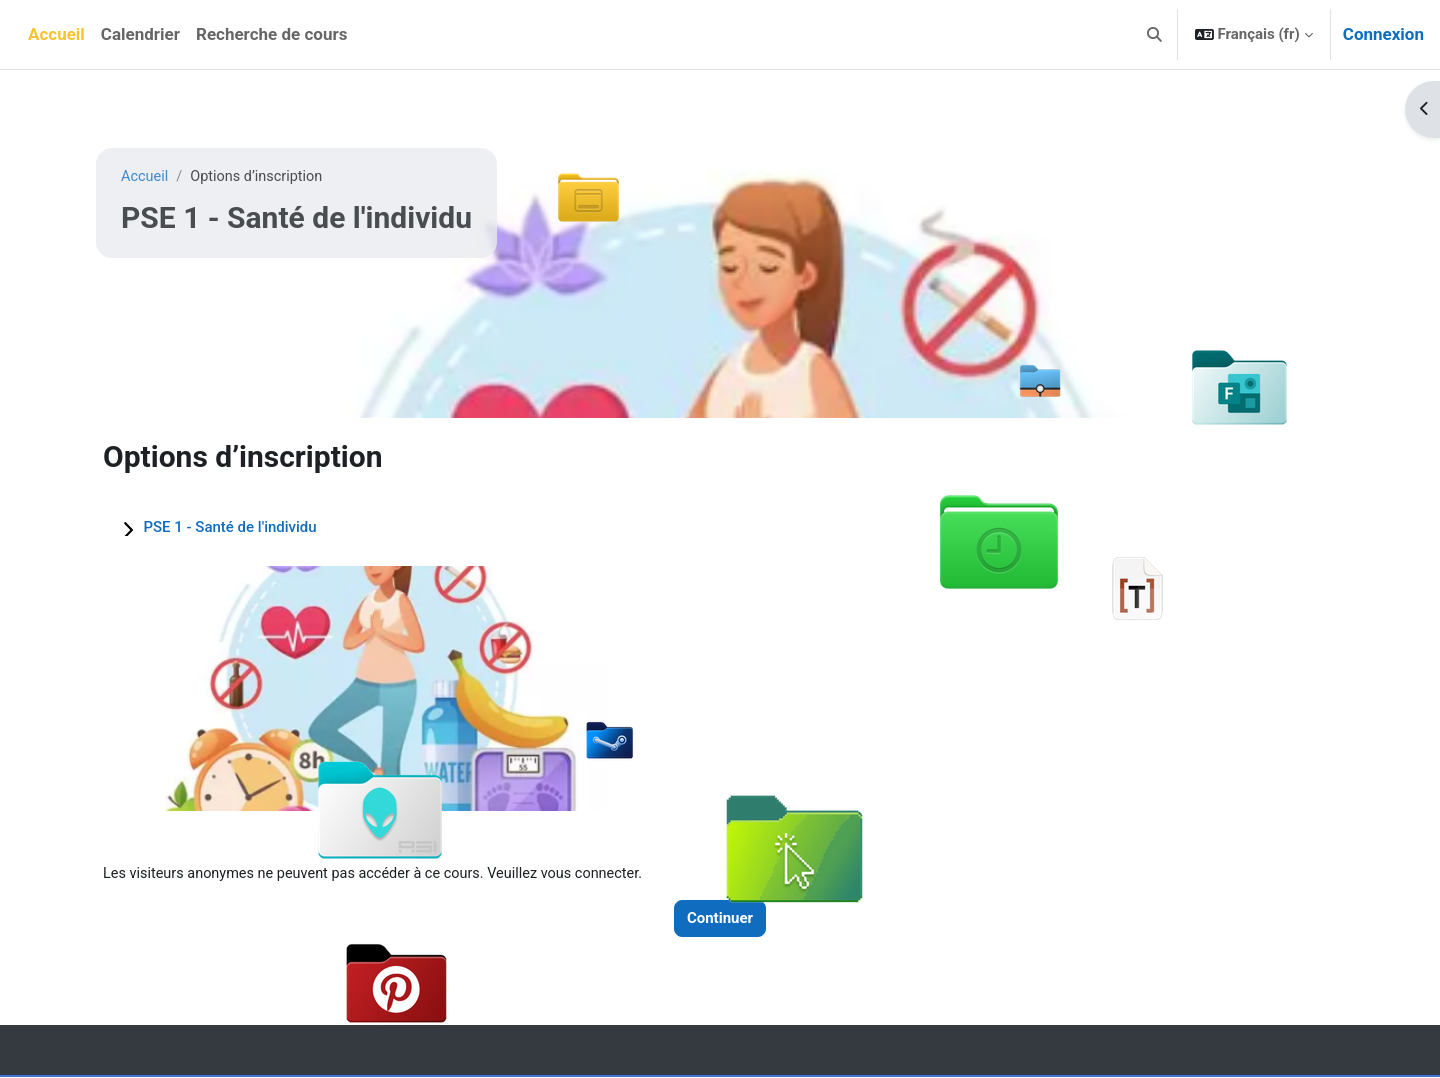  I want to click on open pinterest downloads folder, so click(396, 986).